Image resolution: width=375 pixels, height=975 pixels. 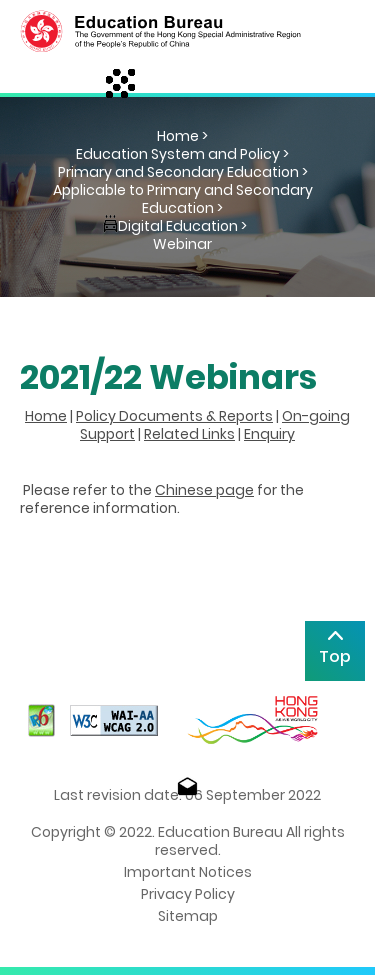 I want to click on view your draft messages, so click(x=187, y=787).